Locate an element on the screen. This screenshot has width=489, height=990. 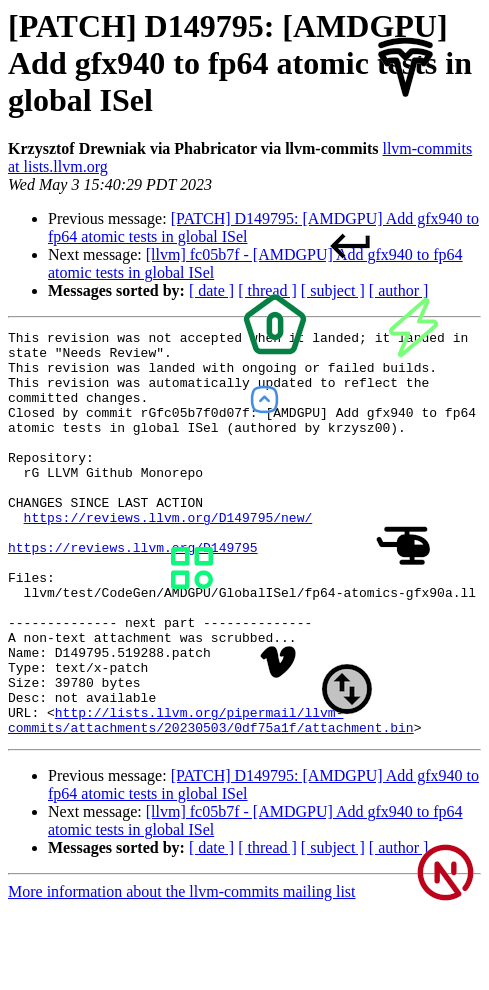
Next.js framework logo is located at coordinates (445, 872).